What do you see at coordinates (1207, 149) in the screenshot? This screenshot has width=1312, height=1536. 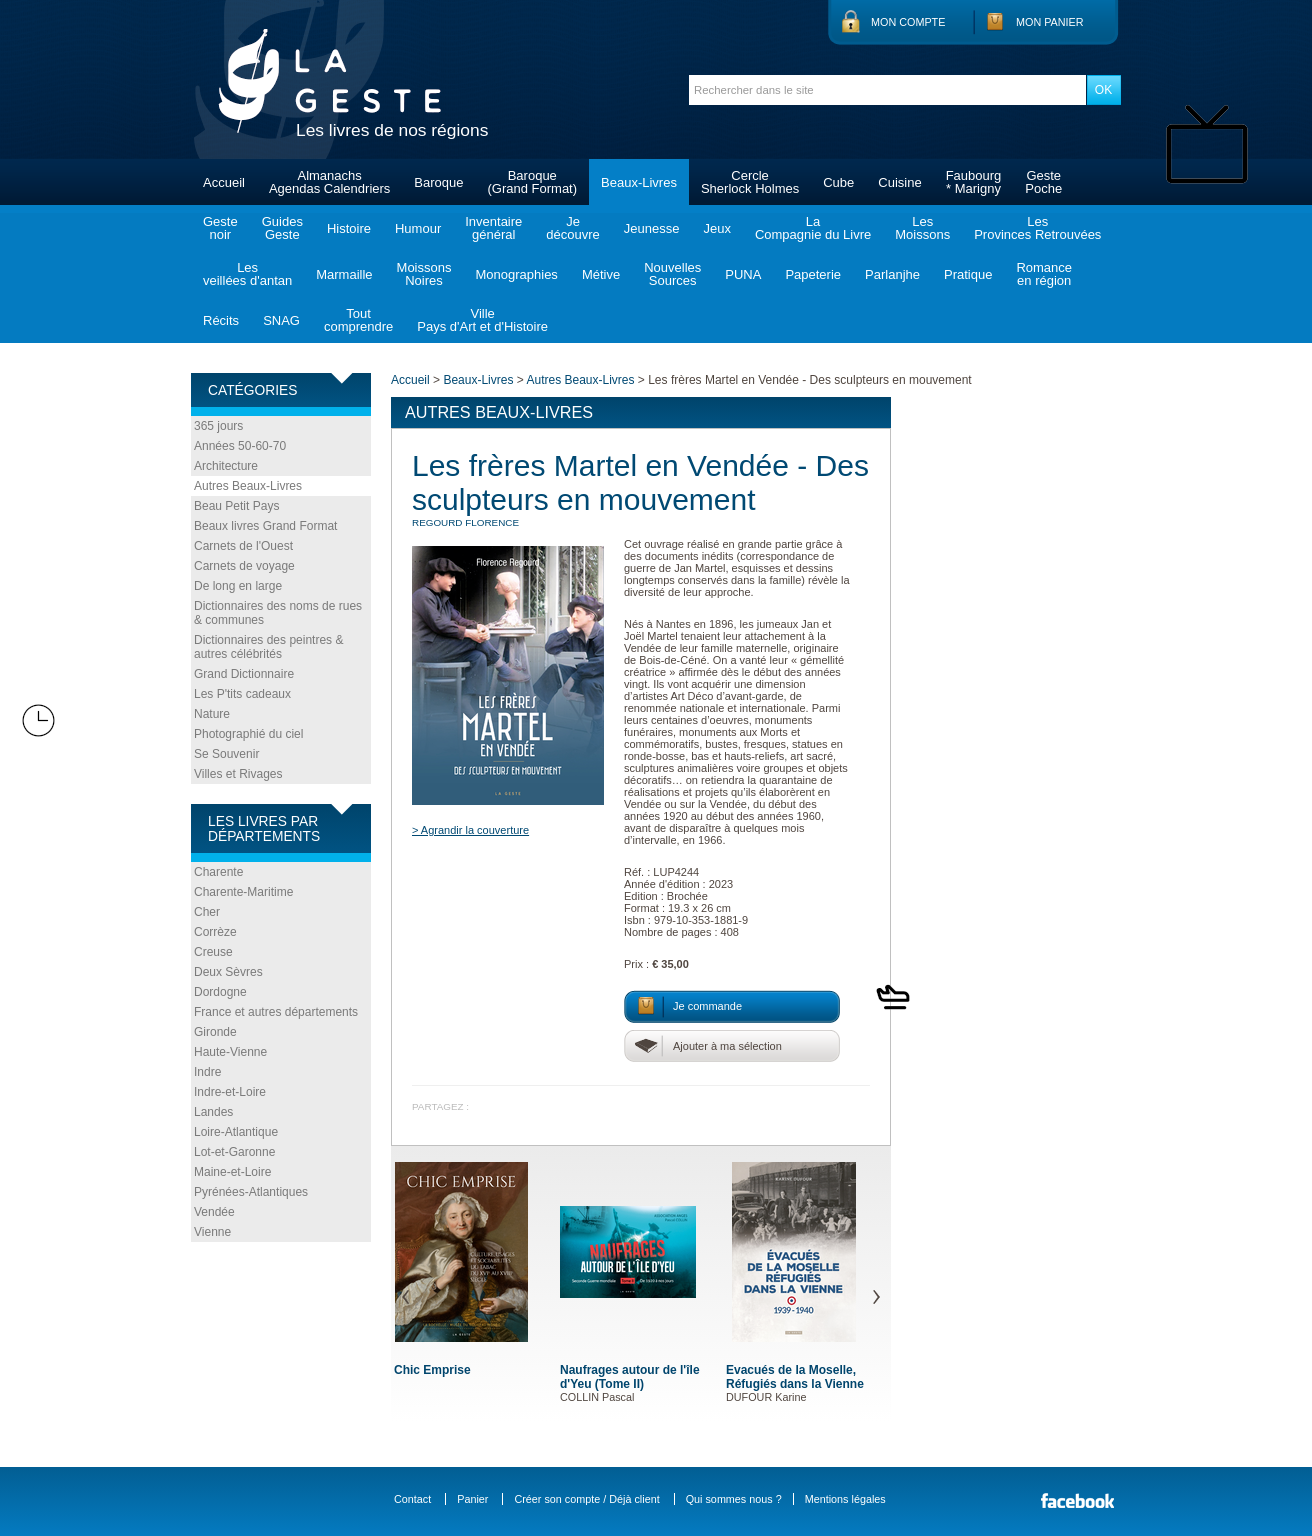 I see `access tv or video streaming content` at bounding box center [1207, 149].